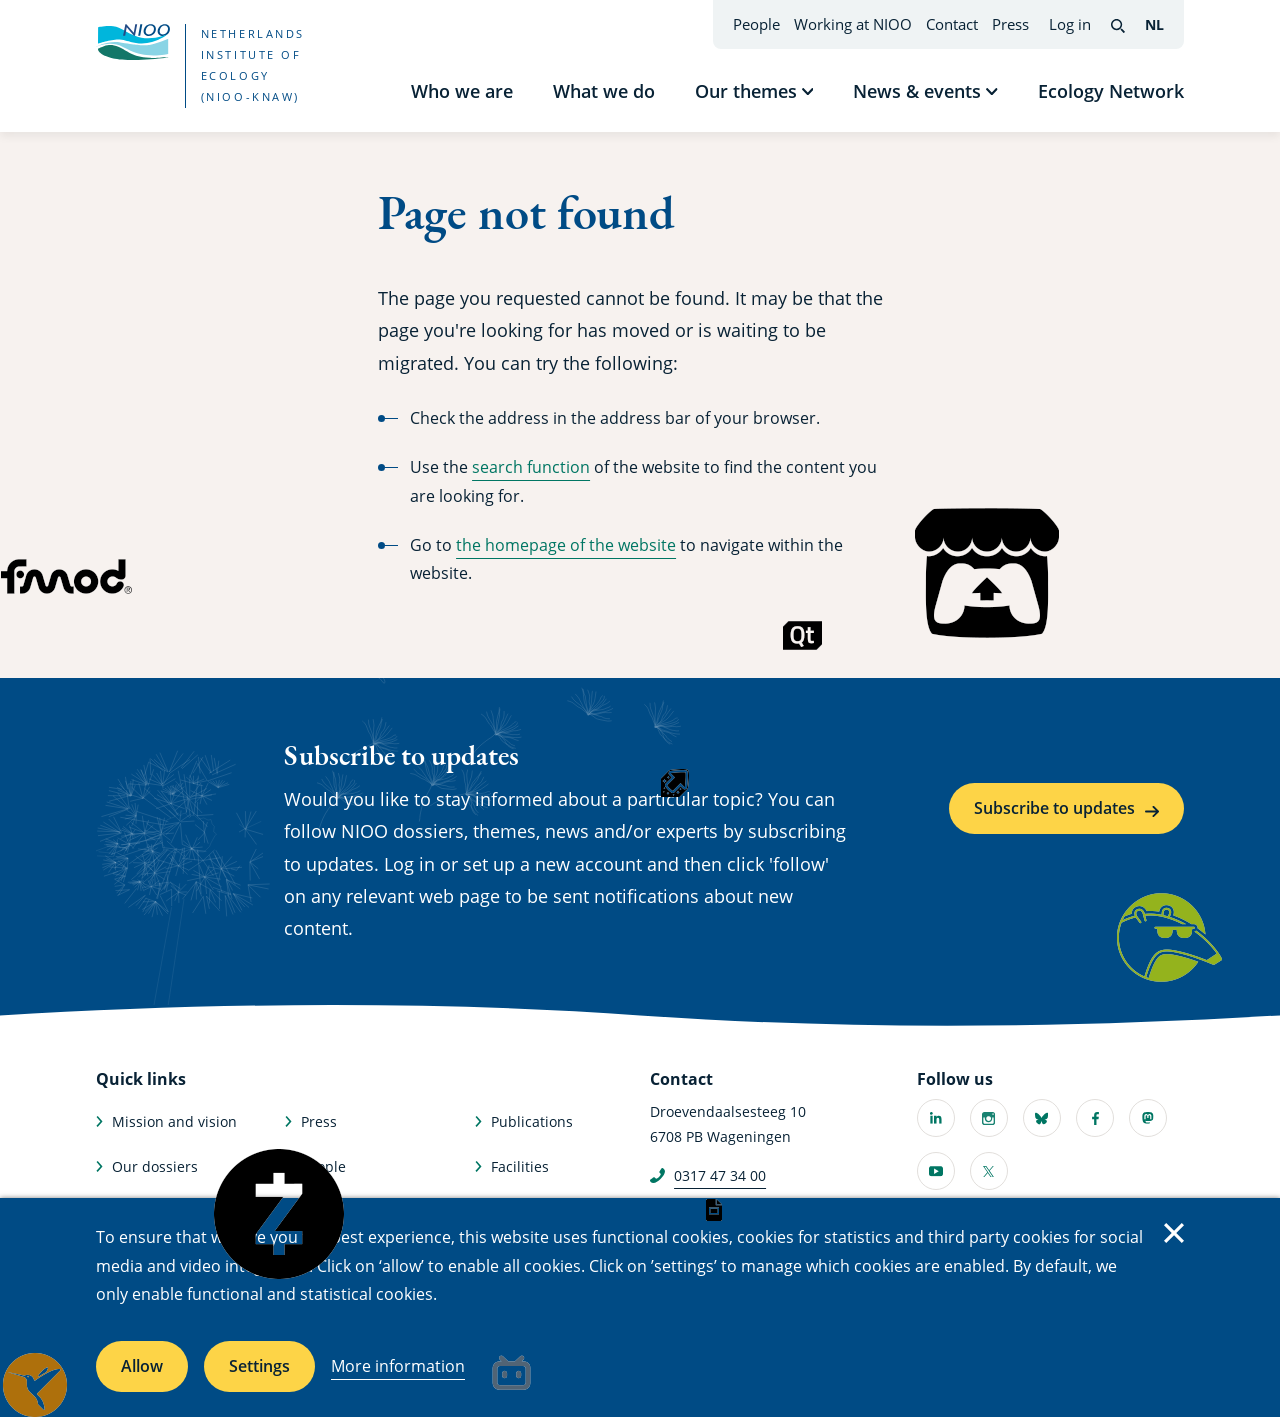 The width and height of the screenshot is (1280, 1417). What do you see at coordinates (675, 783) in the screenshot?
I see `open imgur app` at bounding box center [675, 783].